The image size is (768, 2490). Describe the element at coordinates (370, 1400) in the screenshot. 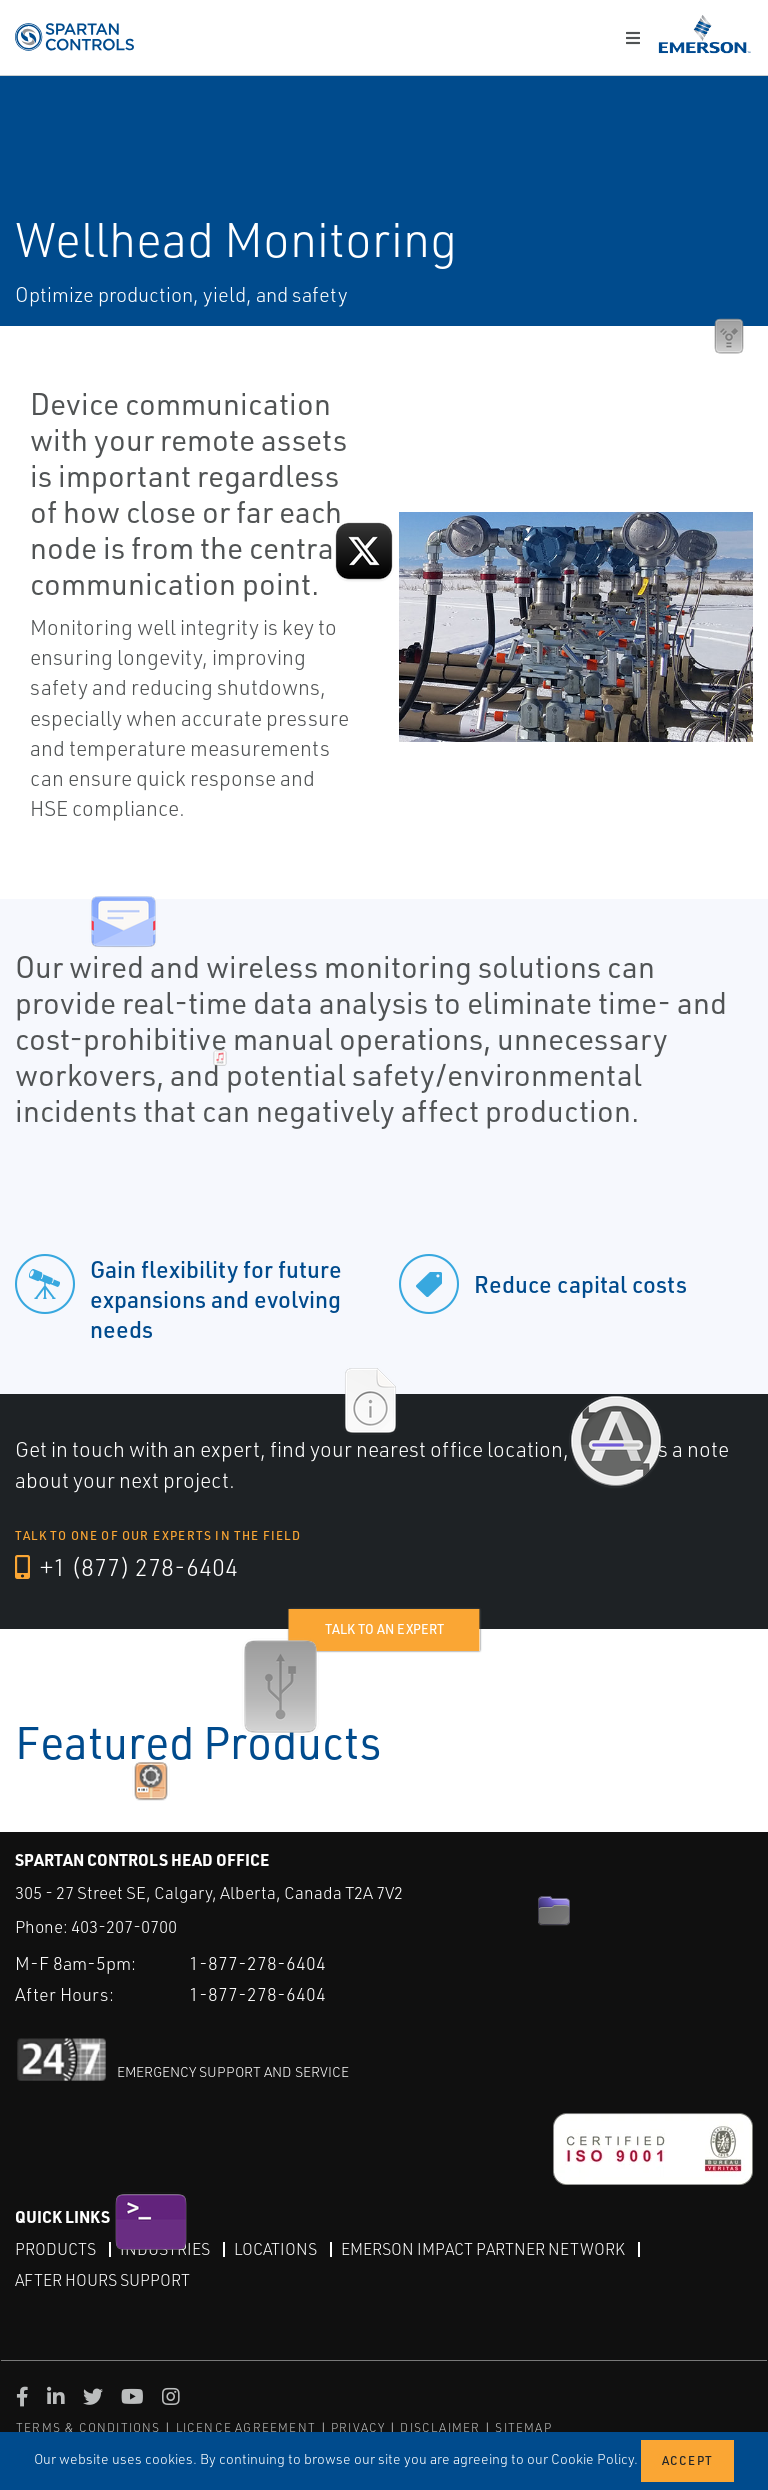

I see `a readme or documentation file` at that location.